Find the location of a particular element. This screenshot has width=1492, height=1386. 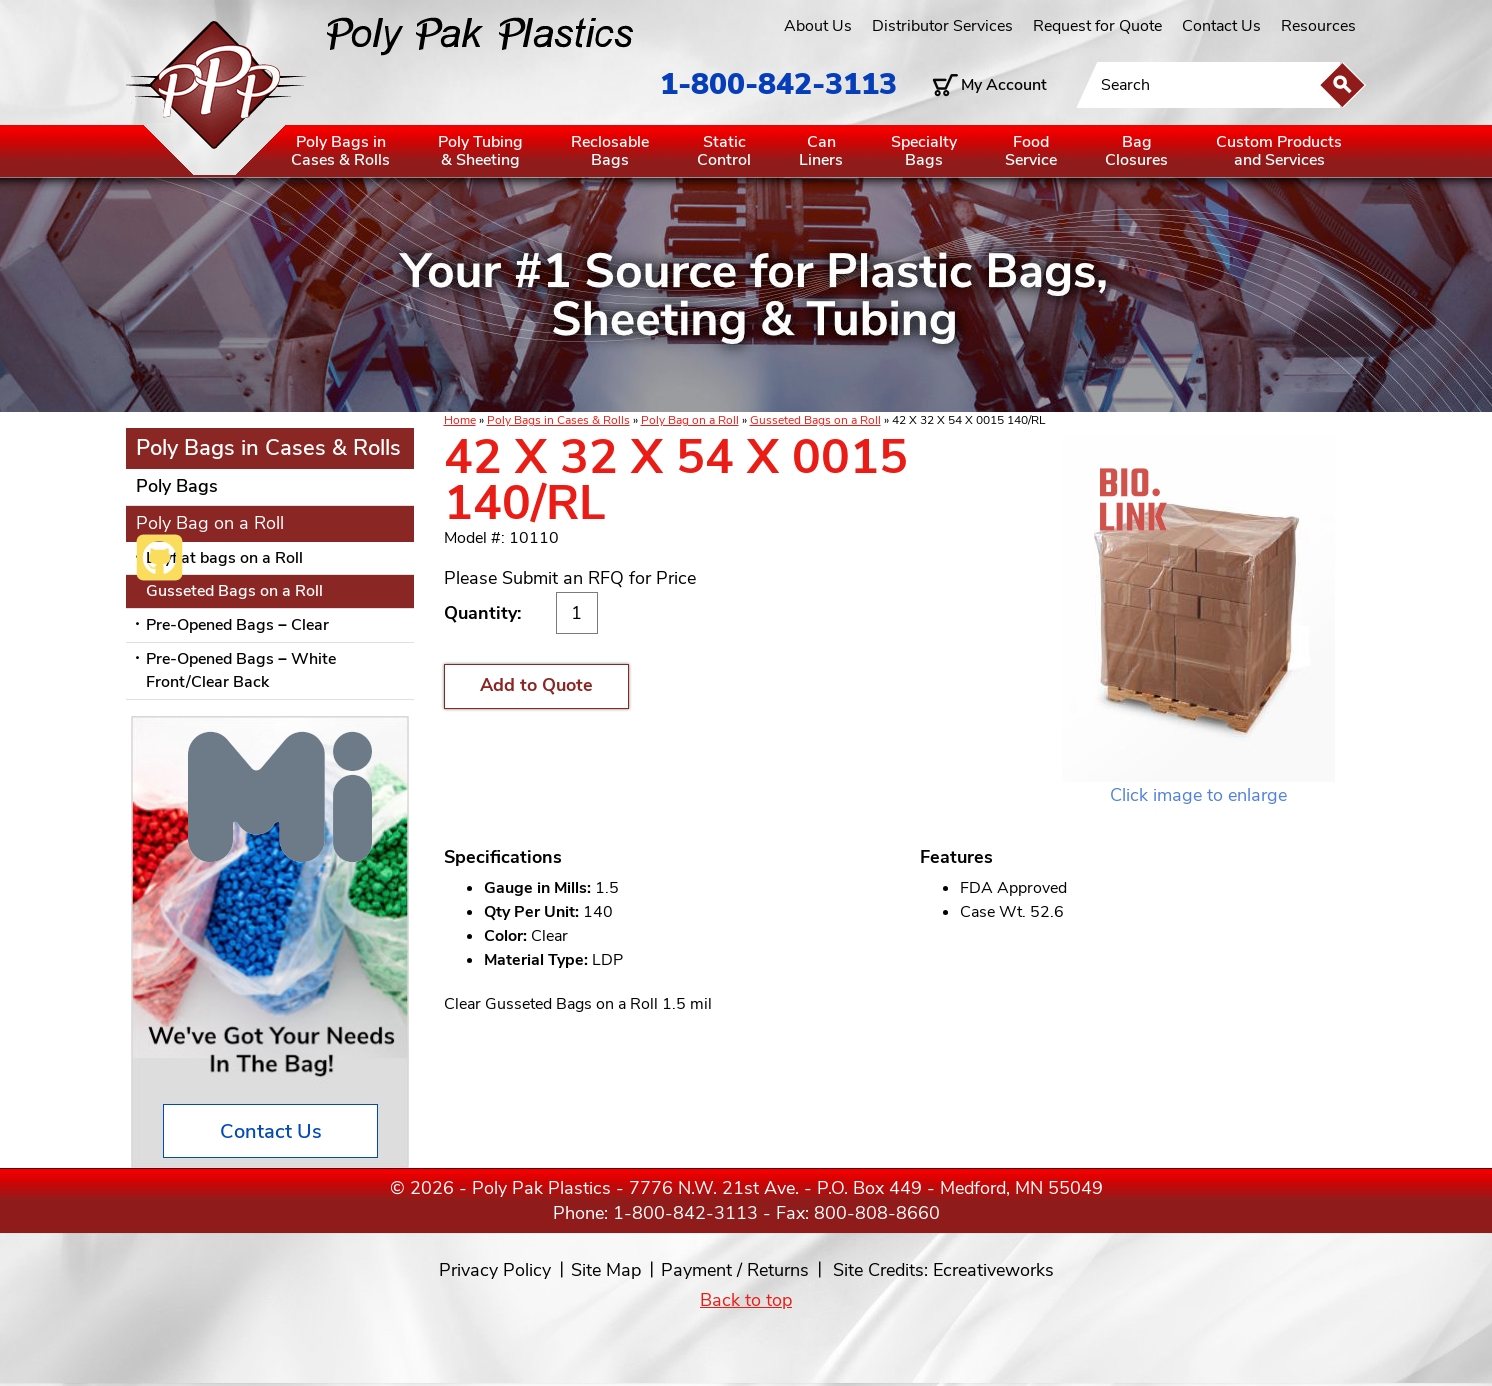

open the Misskey app is located at coordinates (280, 797).